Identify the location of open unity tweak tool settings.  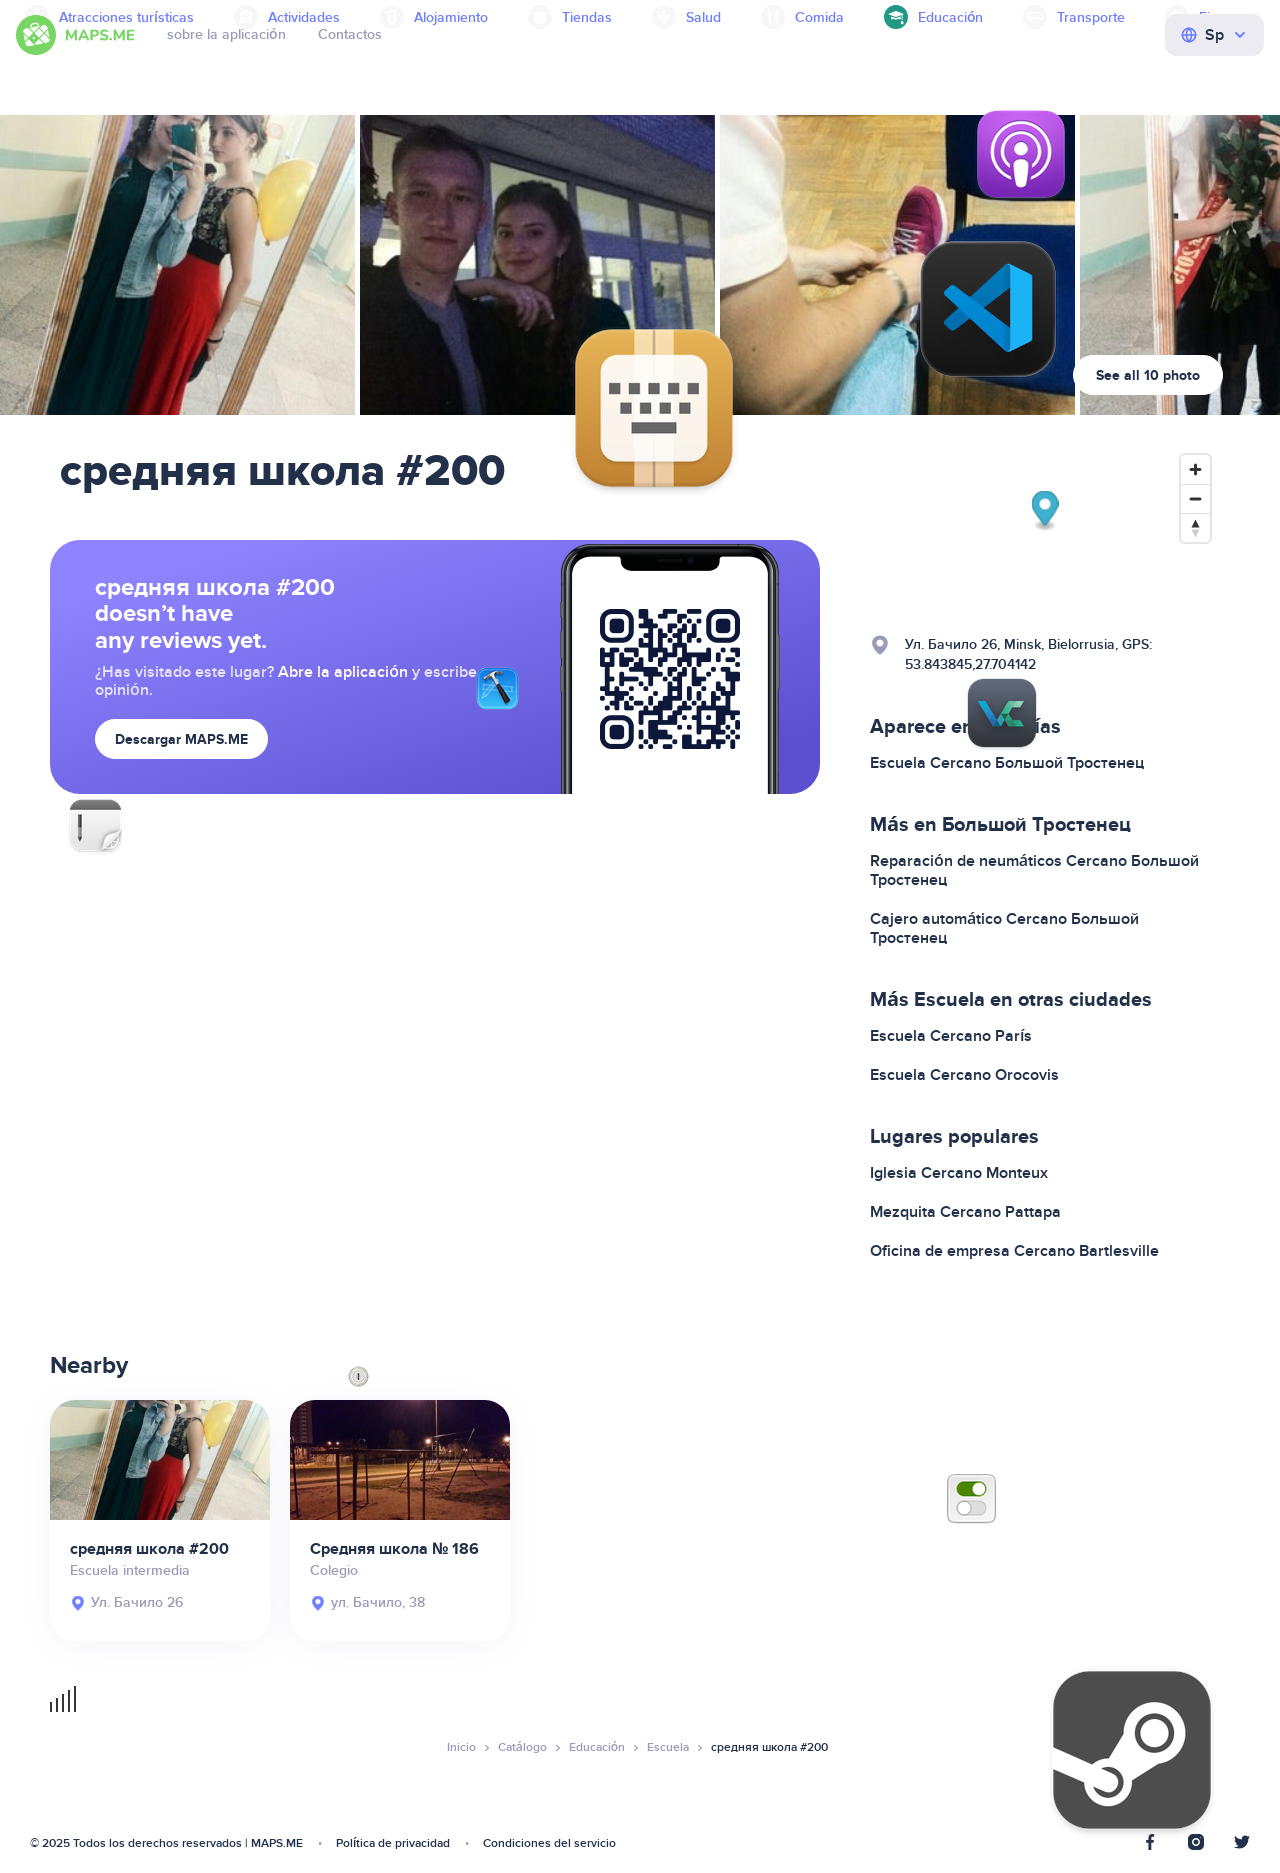
(971, 1498).